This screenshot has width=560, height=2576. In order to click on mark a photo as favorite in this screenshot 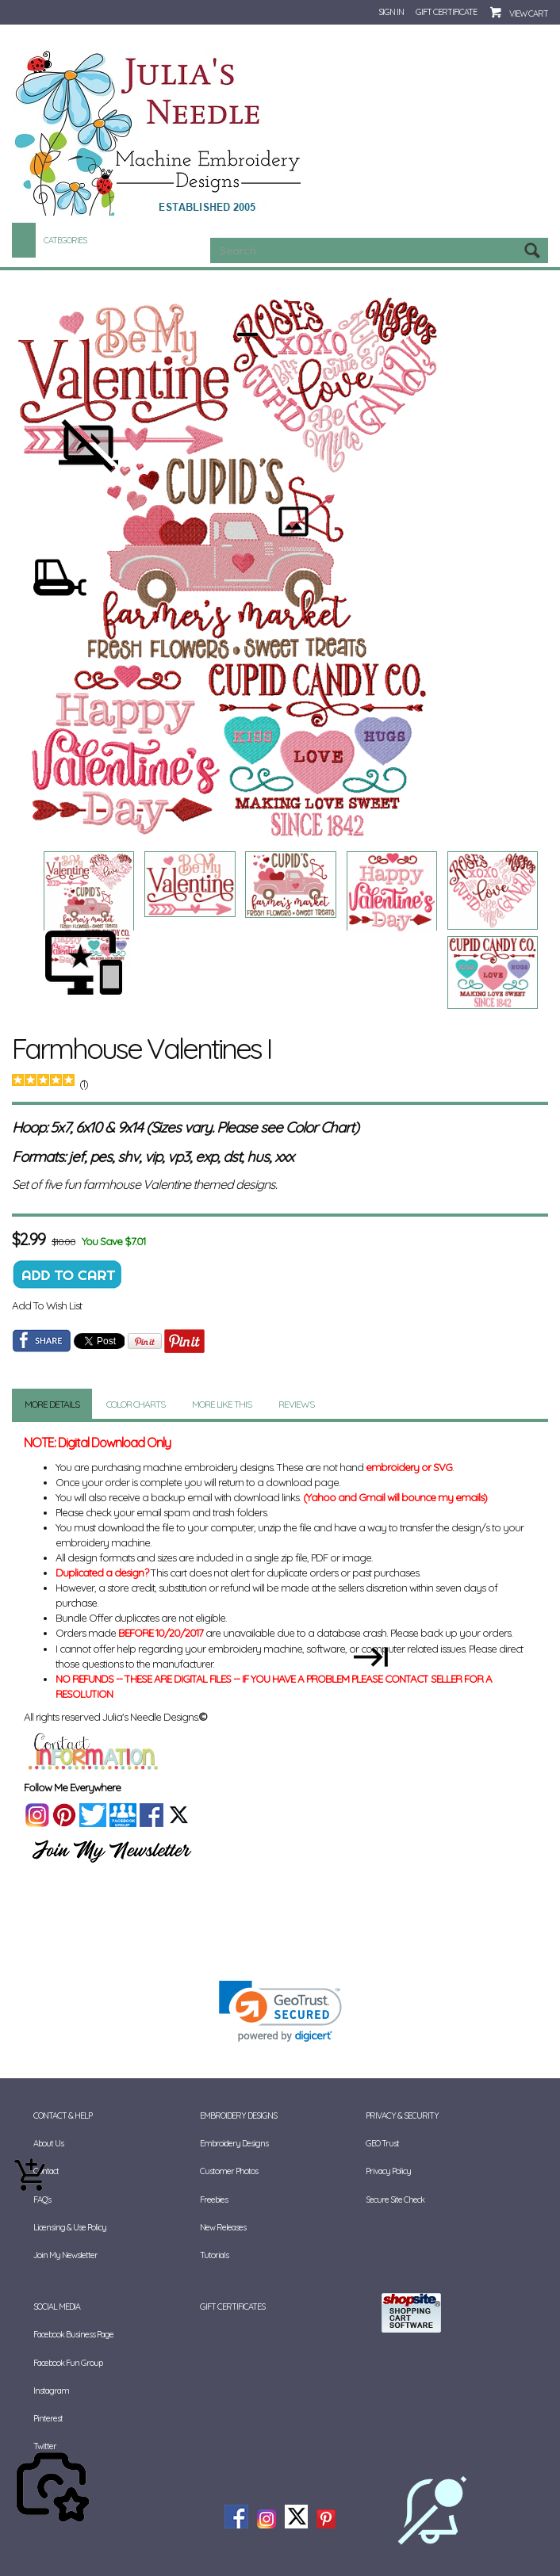, I will do `click(51, 2483)`.